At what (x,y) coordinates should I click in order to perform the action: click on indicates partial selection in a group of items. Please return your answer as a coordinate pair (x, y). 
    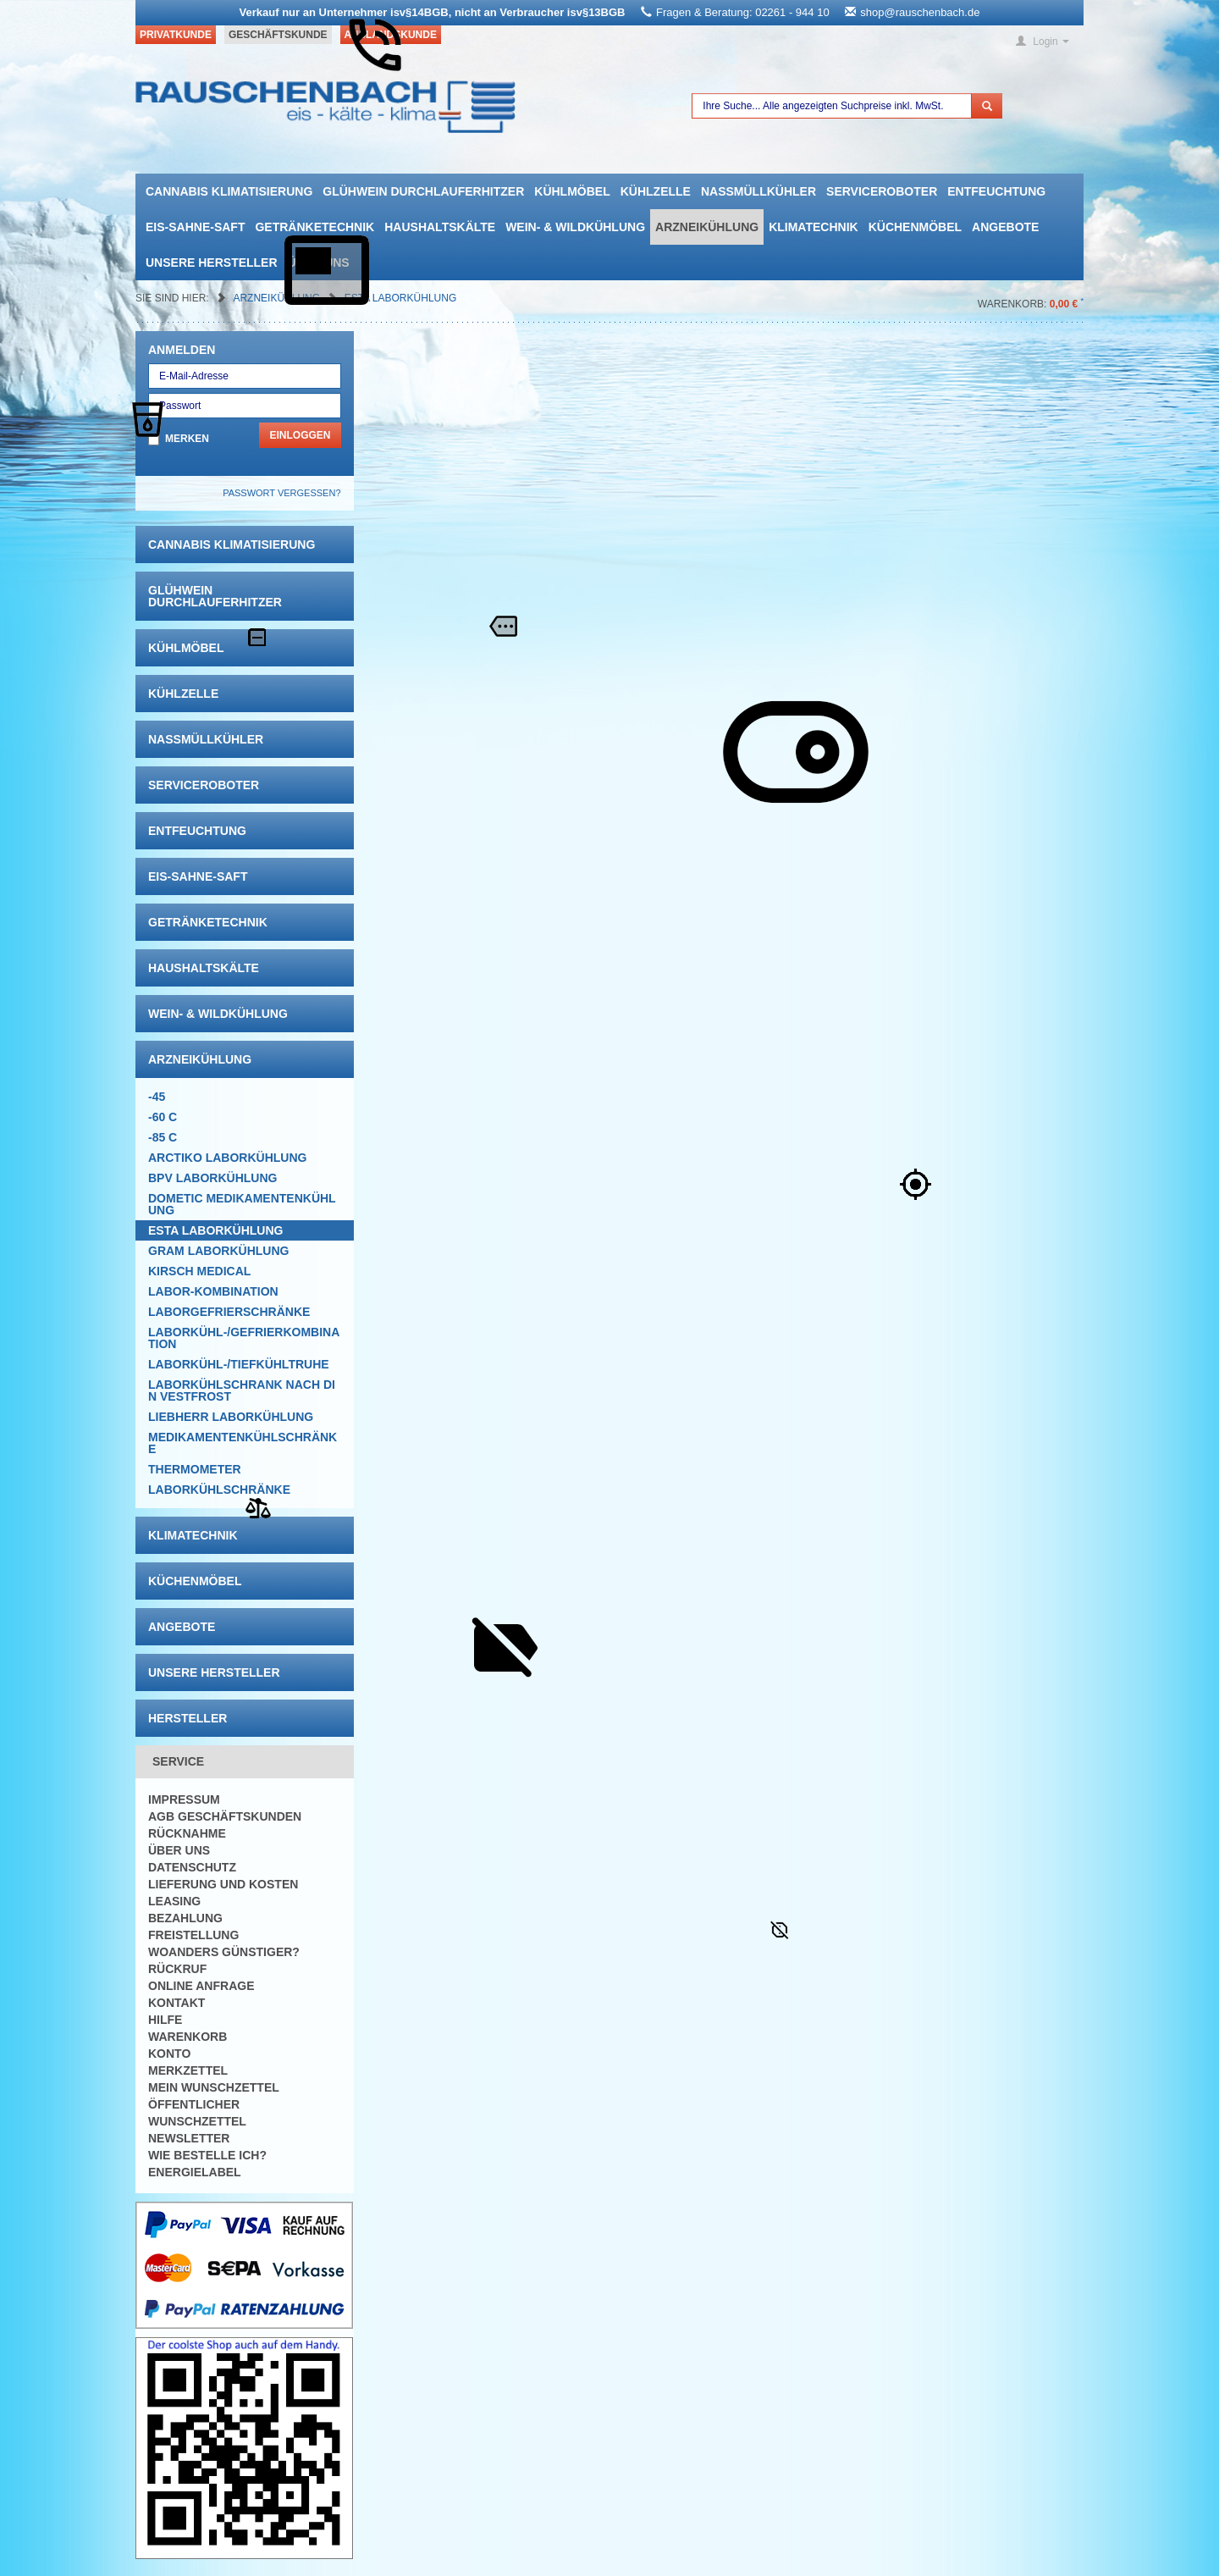
    Looking at the image, I should click on (257, 638).